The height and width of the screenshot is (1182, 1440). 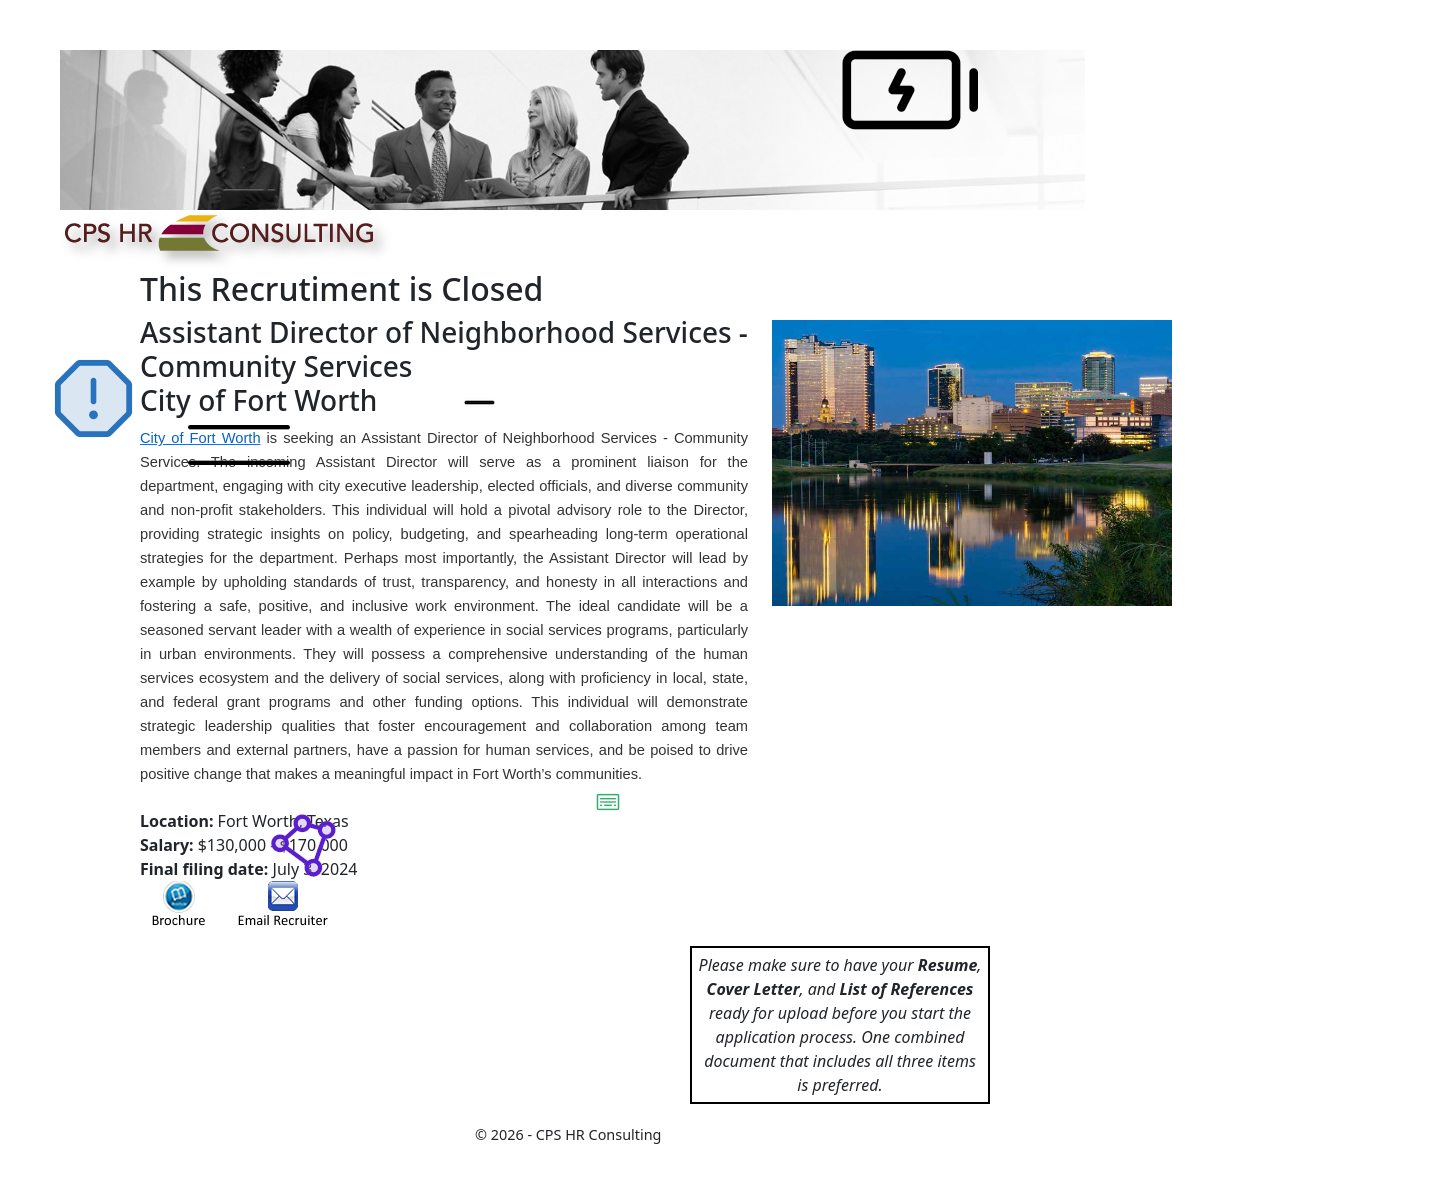 I want to click on insert a horizontal divider line, so click(x=479, y=402).